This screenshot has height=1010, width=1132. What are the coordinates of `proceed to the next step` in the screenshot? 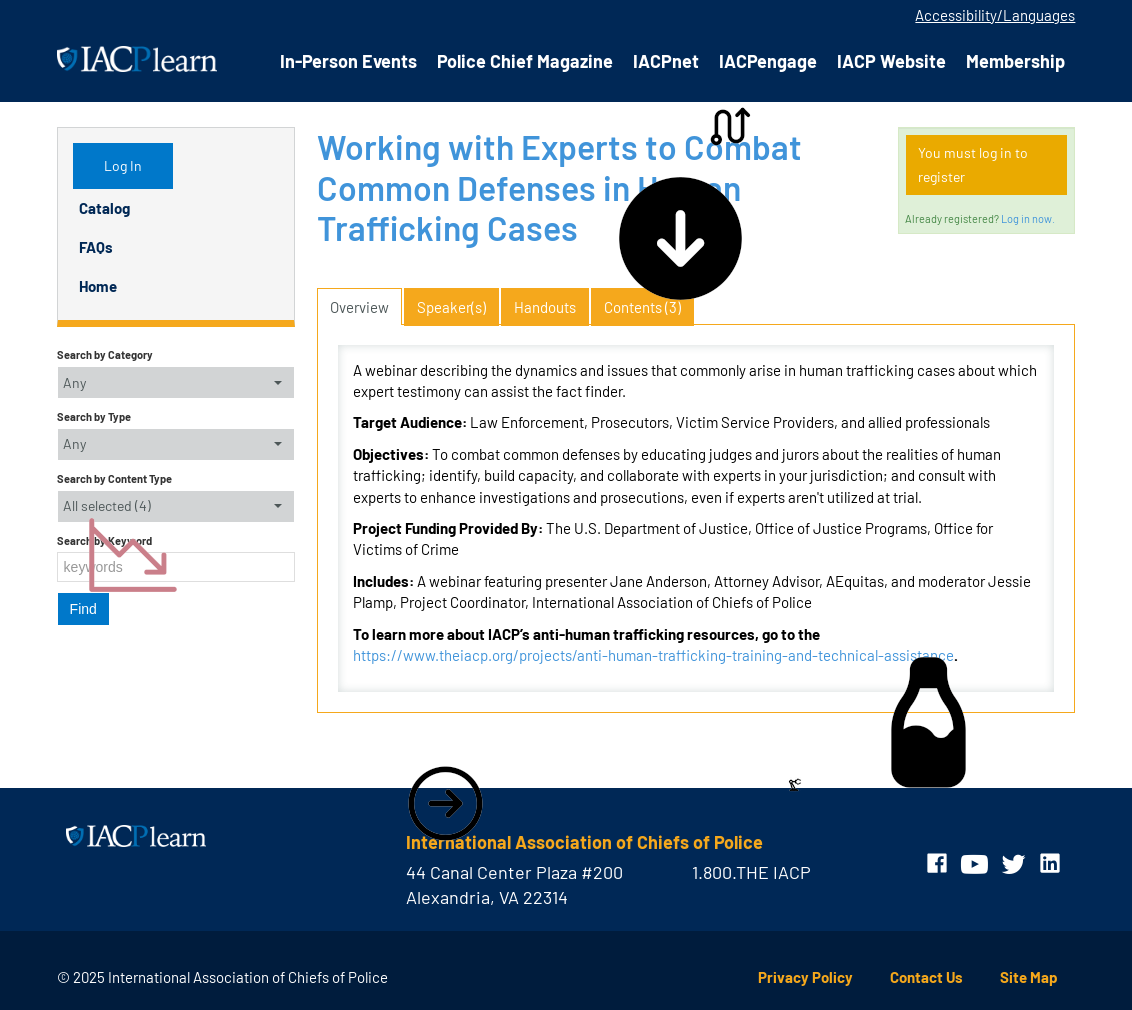 It's located at (445, 803).